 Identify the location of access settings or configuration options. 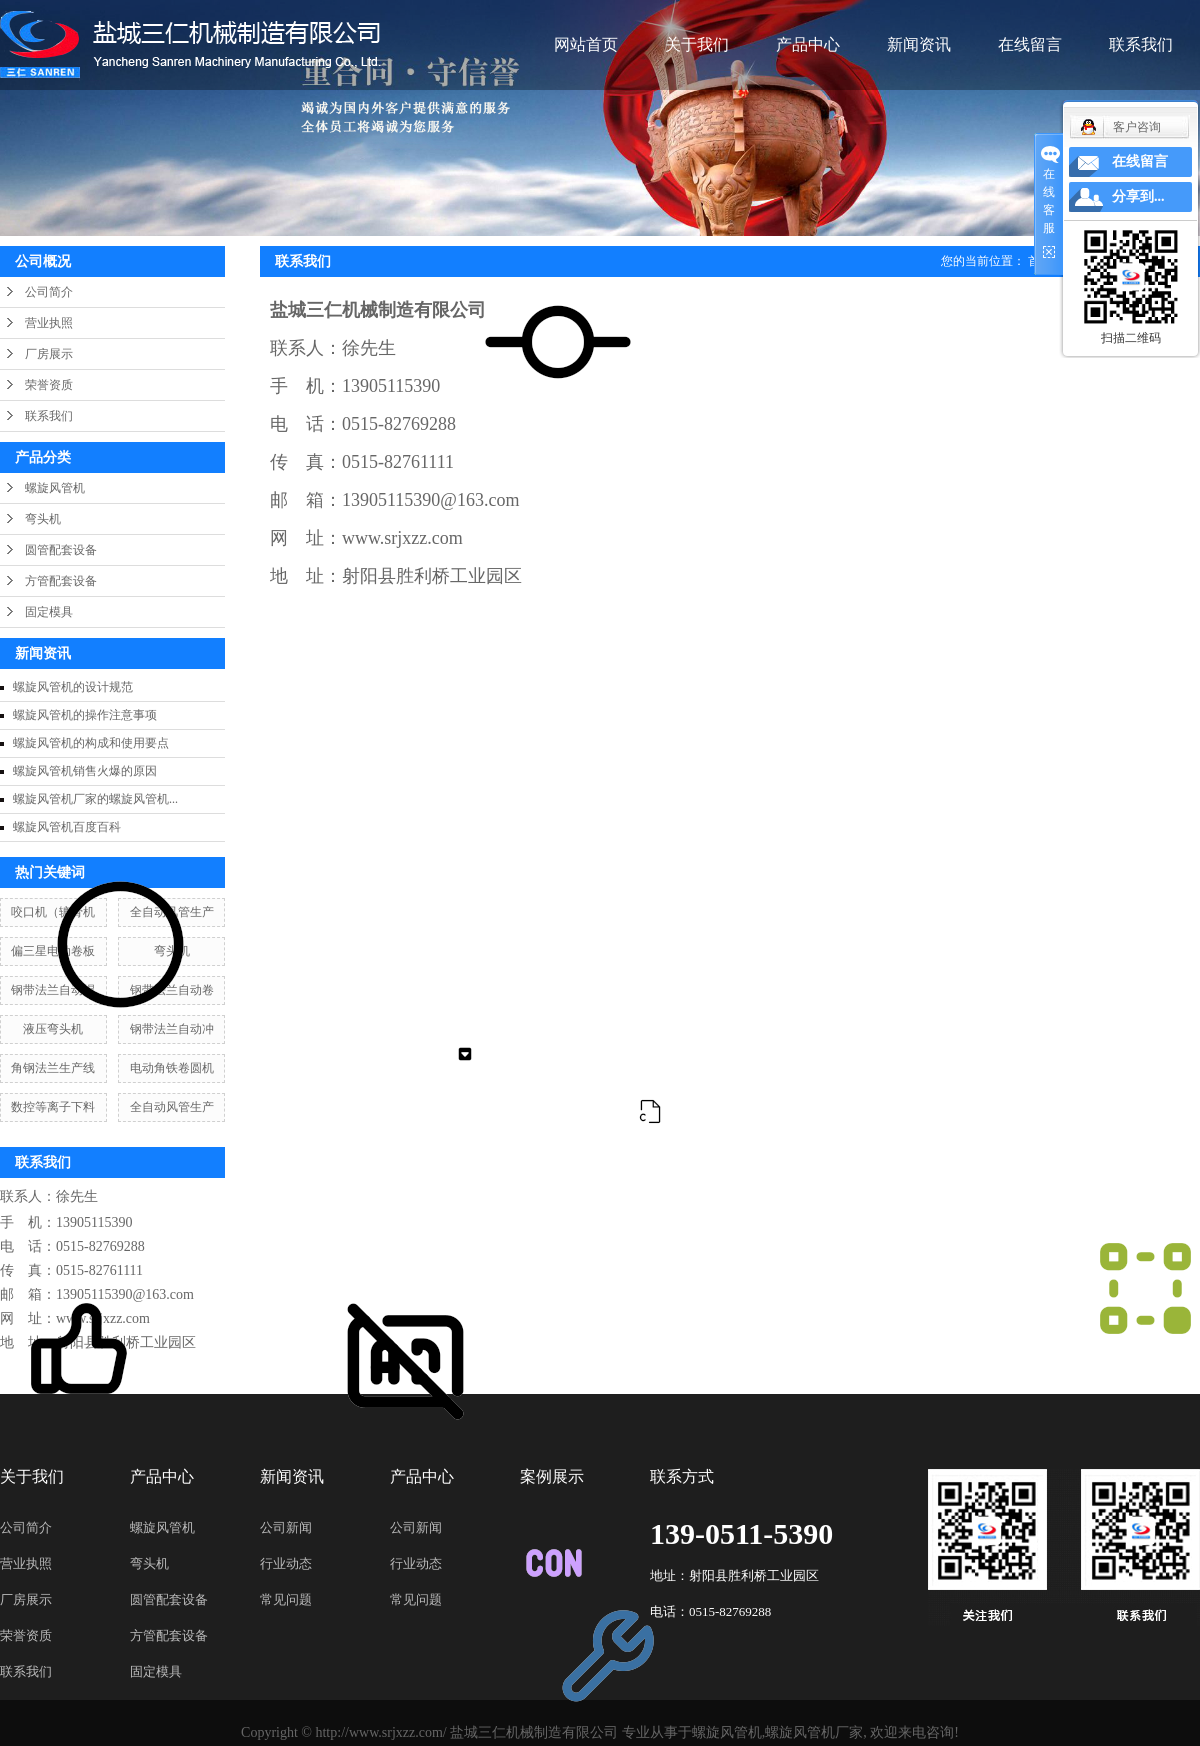
(606, 1658).